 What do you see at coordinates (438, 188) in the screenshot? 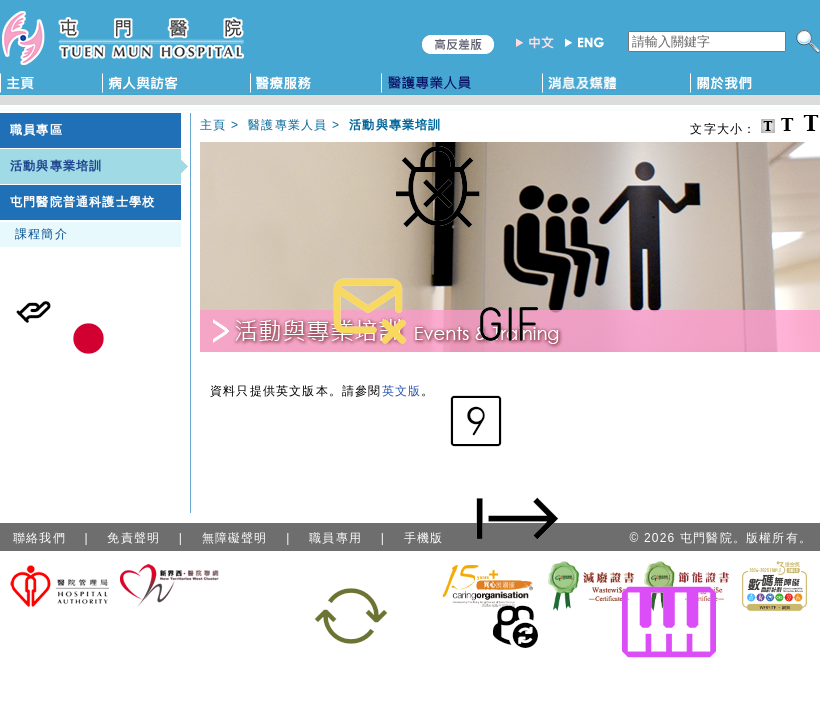
I see `start debugging mode` at bounding box center [438, 188].